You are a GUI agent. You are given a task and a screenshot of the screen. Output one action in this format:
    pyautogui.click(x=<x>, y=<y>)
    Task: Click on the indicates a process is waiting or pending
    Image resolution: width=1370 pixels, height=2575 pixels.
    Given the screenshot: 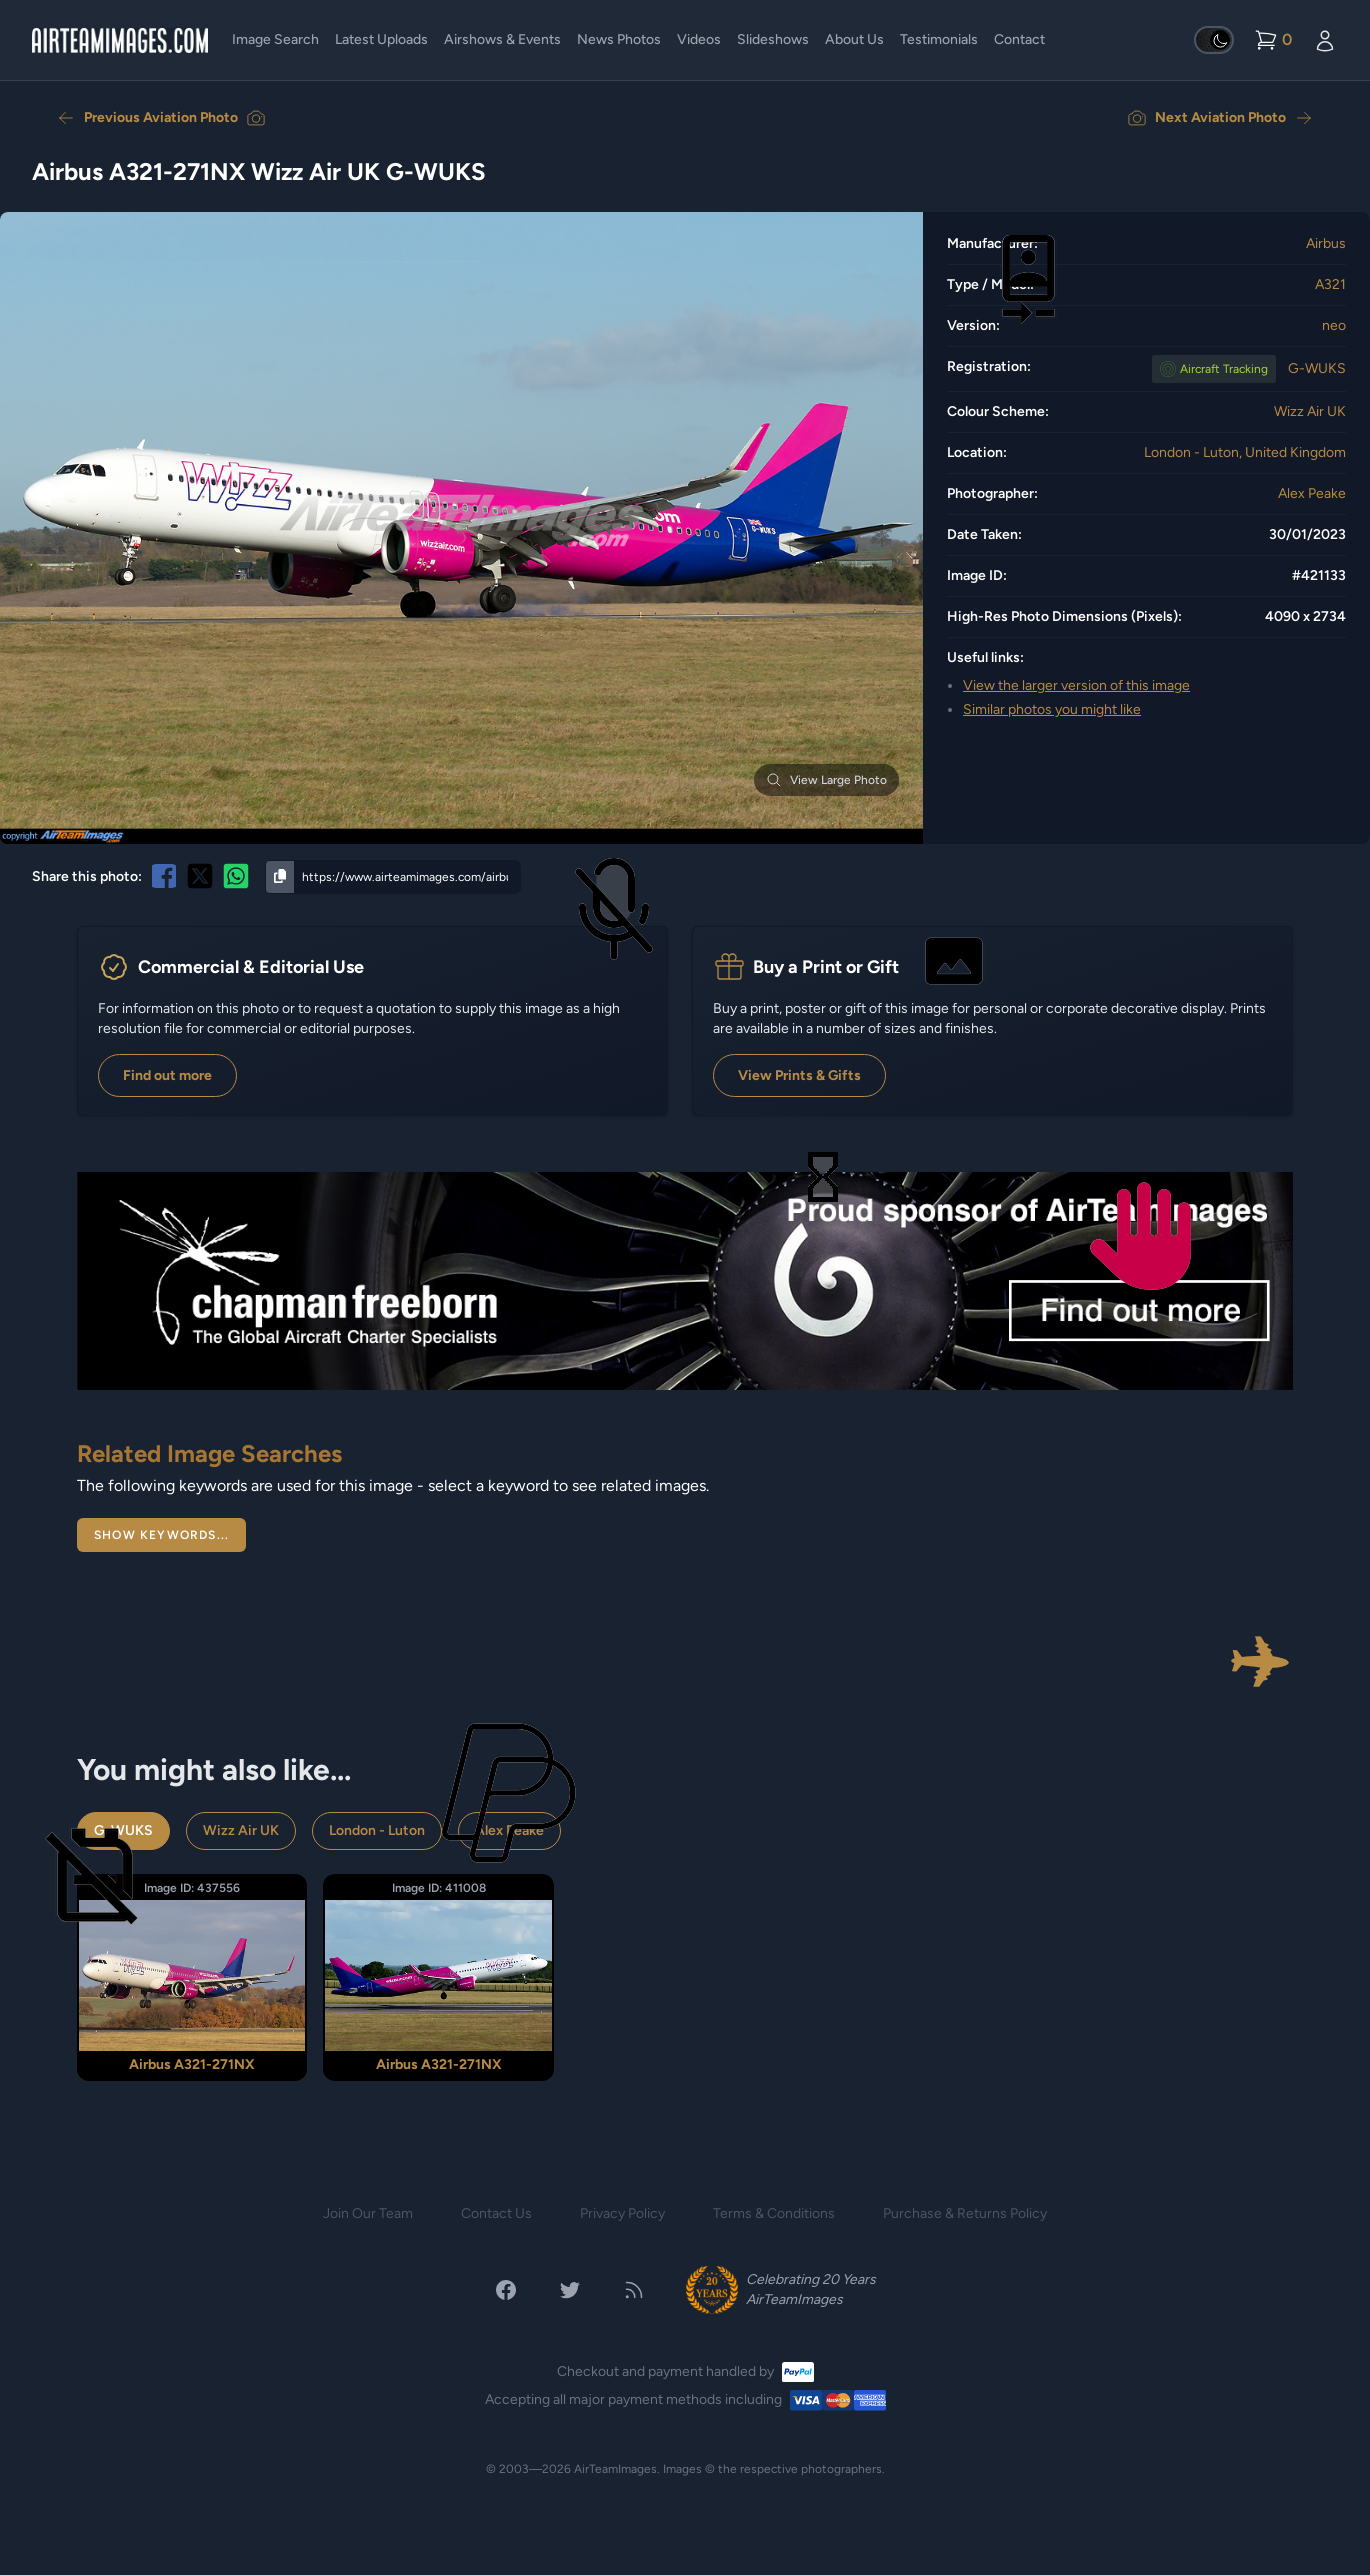 What is the action you would take?
    pyautogui.click(x=823, y=1177)
    